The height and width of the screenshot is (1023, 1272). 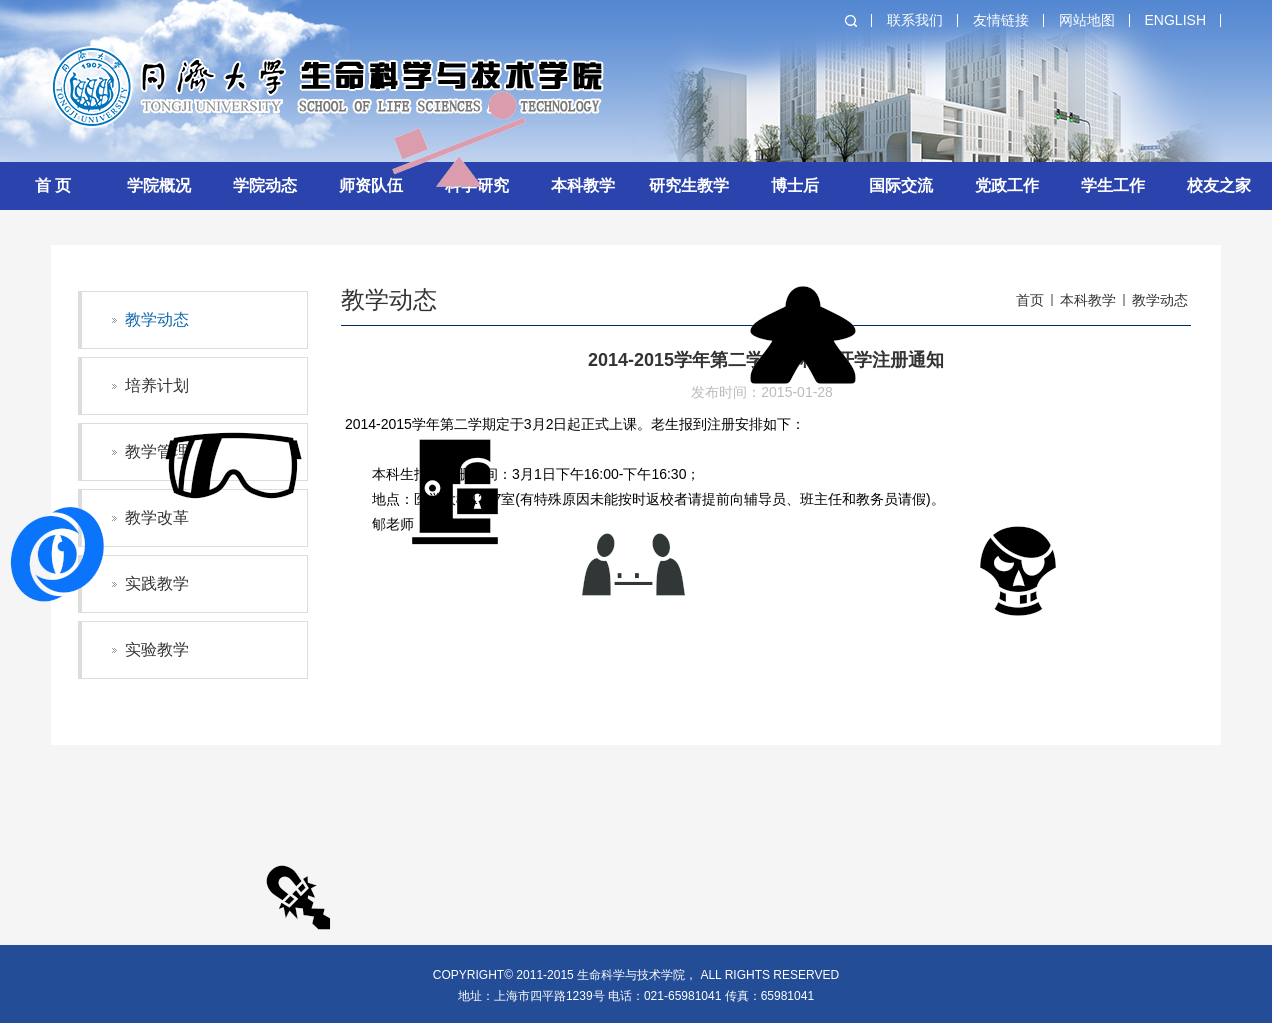 I want to click on access a locked room or restricted area, so click(x=455, y=490).